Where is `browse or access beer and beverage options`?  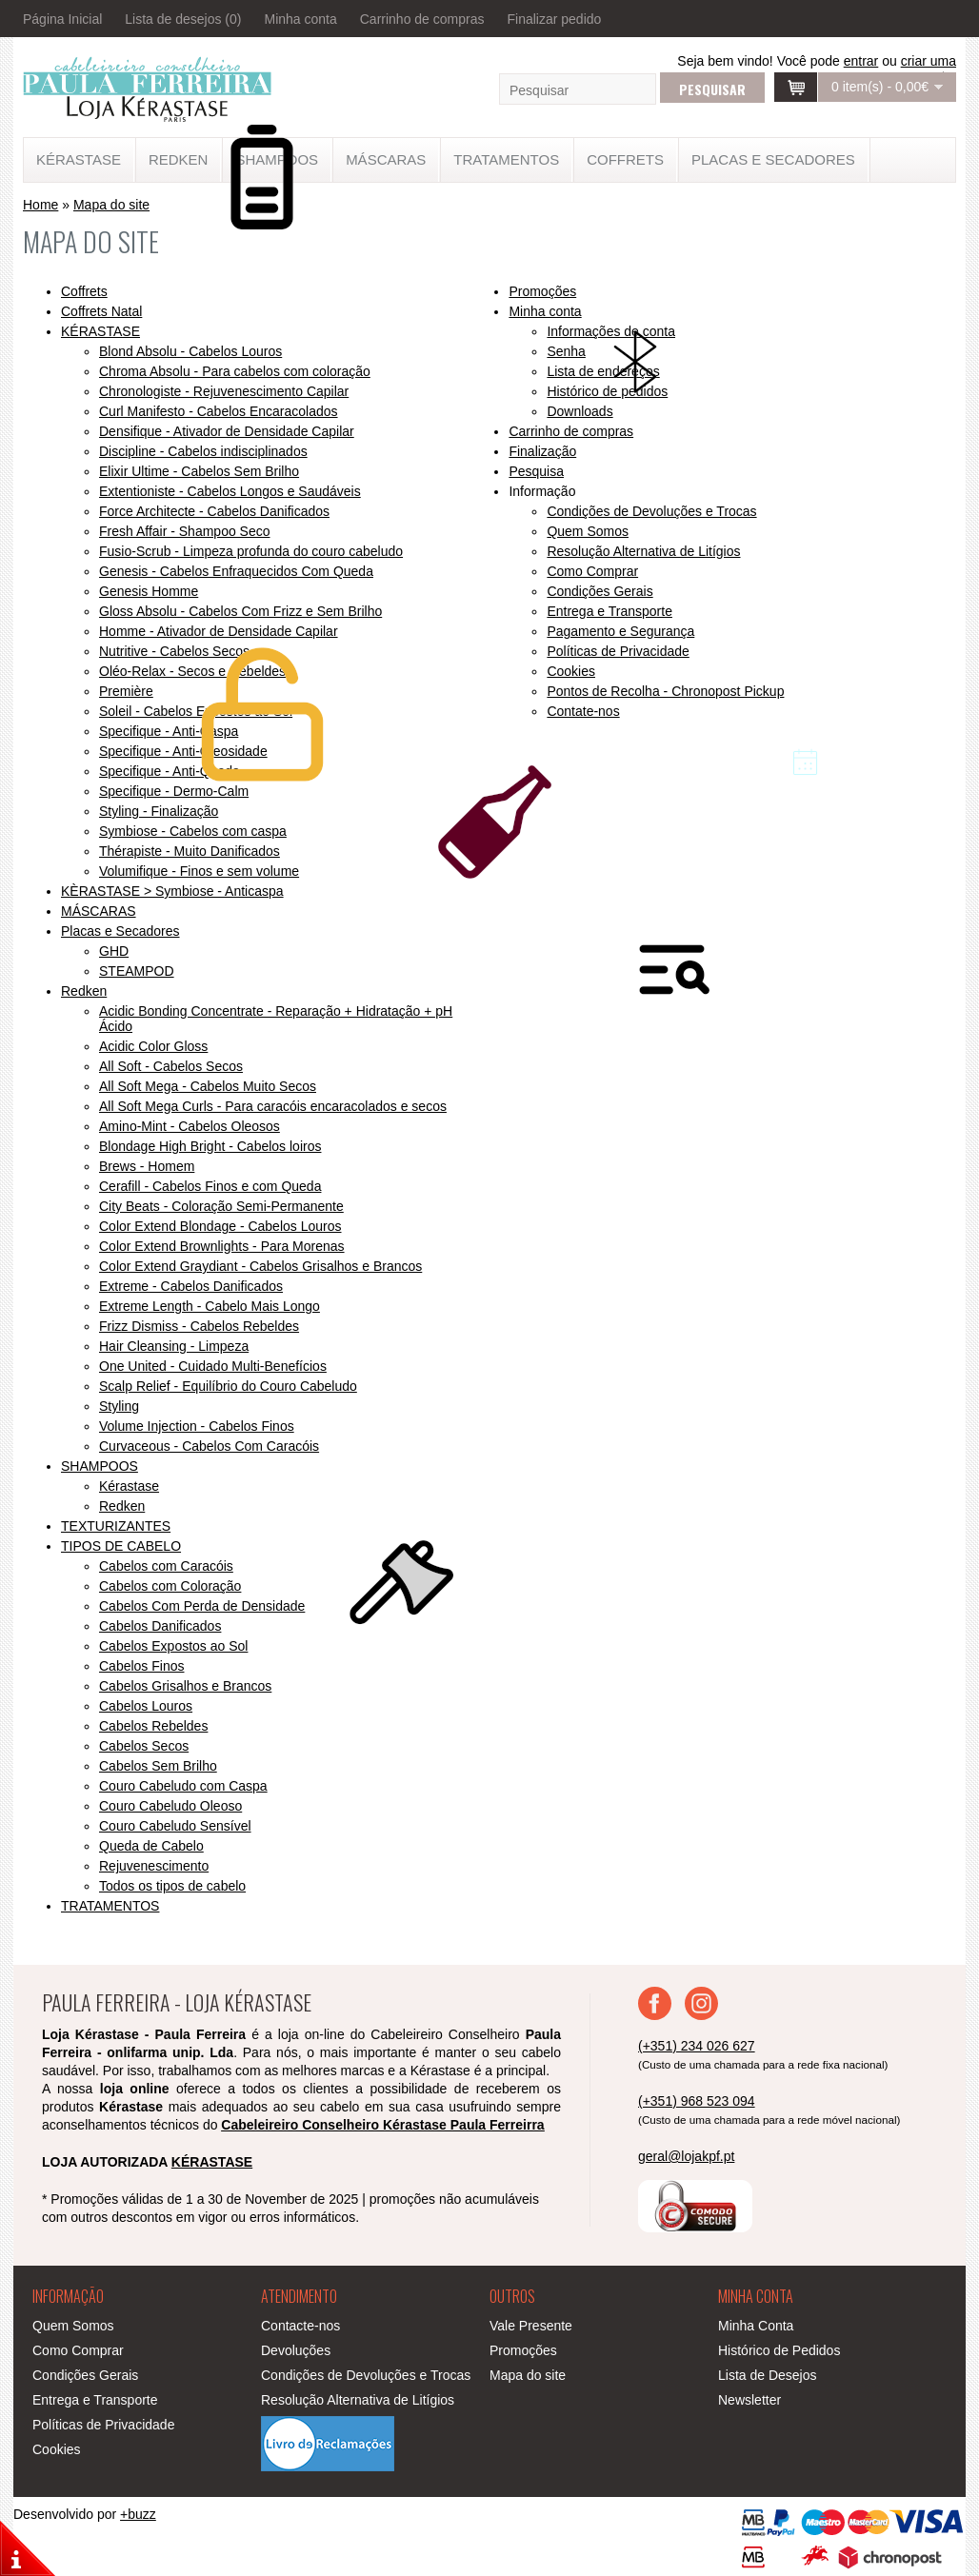 browse or access beer and beverage options is located at coordinates (492, 823).